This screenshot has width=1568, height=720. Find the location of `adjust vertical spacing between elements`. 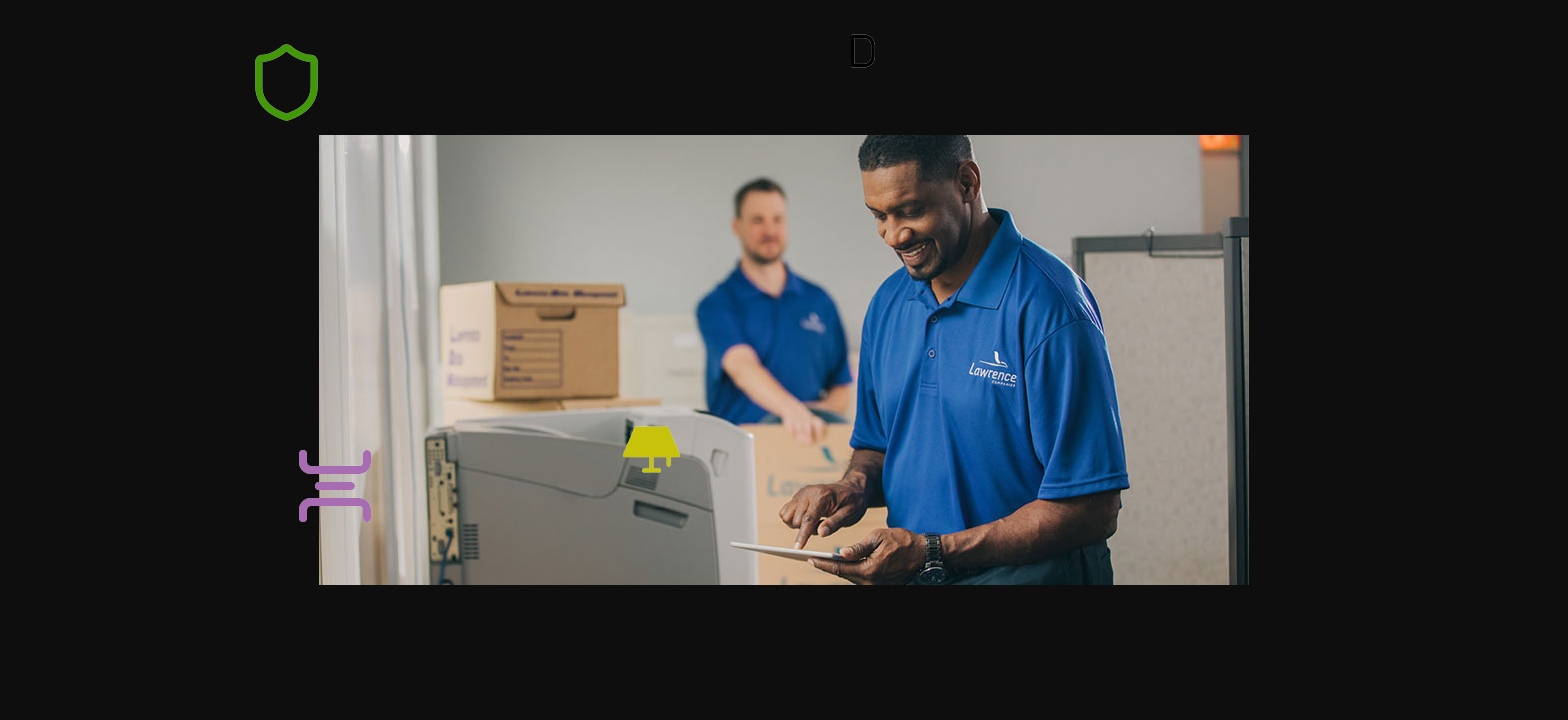

adjust vertical spacing between elements is located at coordinates (335, 486).